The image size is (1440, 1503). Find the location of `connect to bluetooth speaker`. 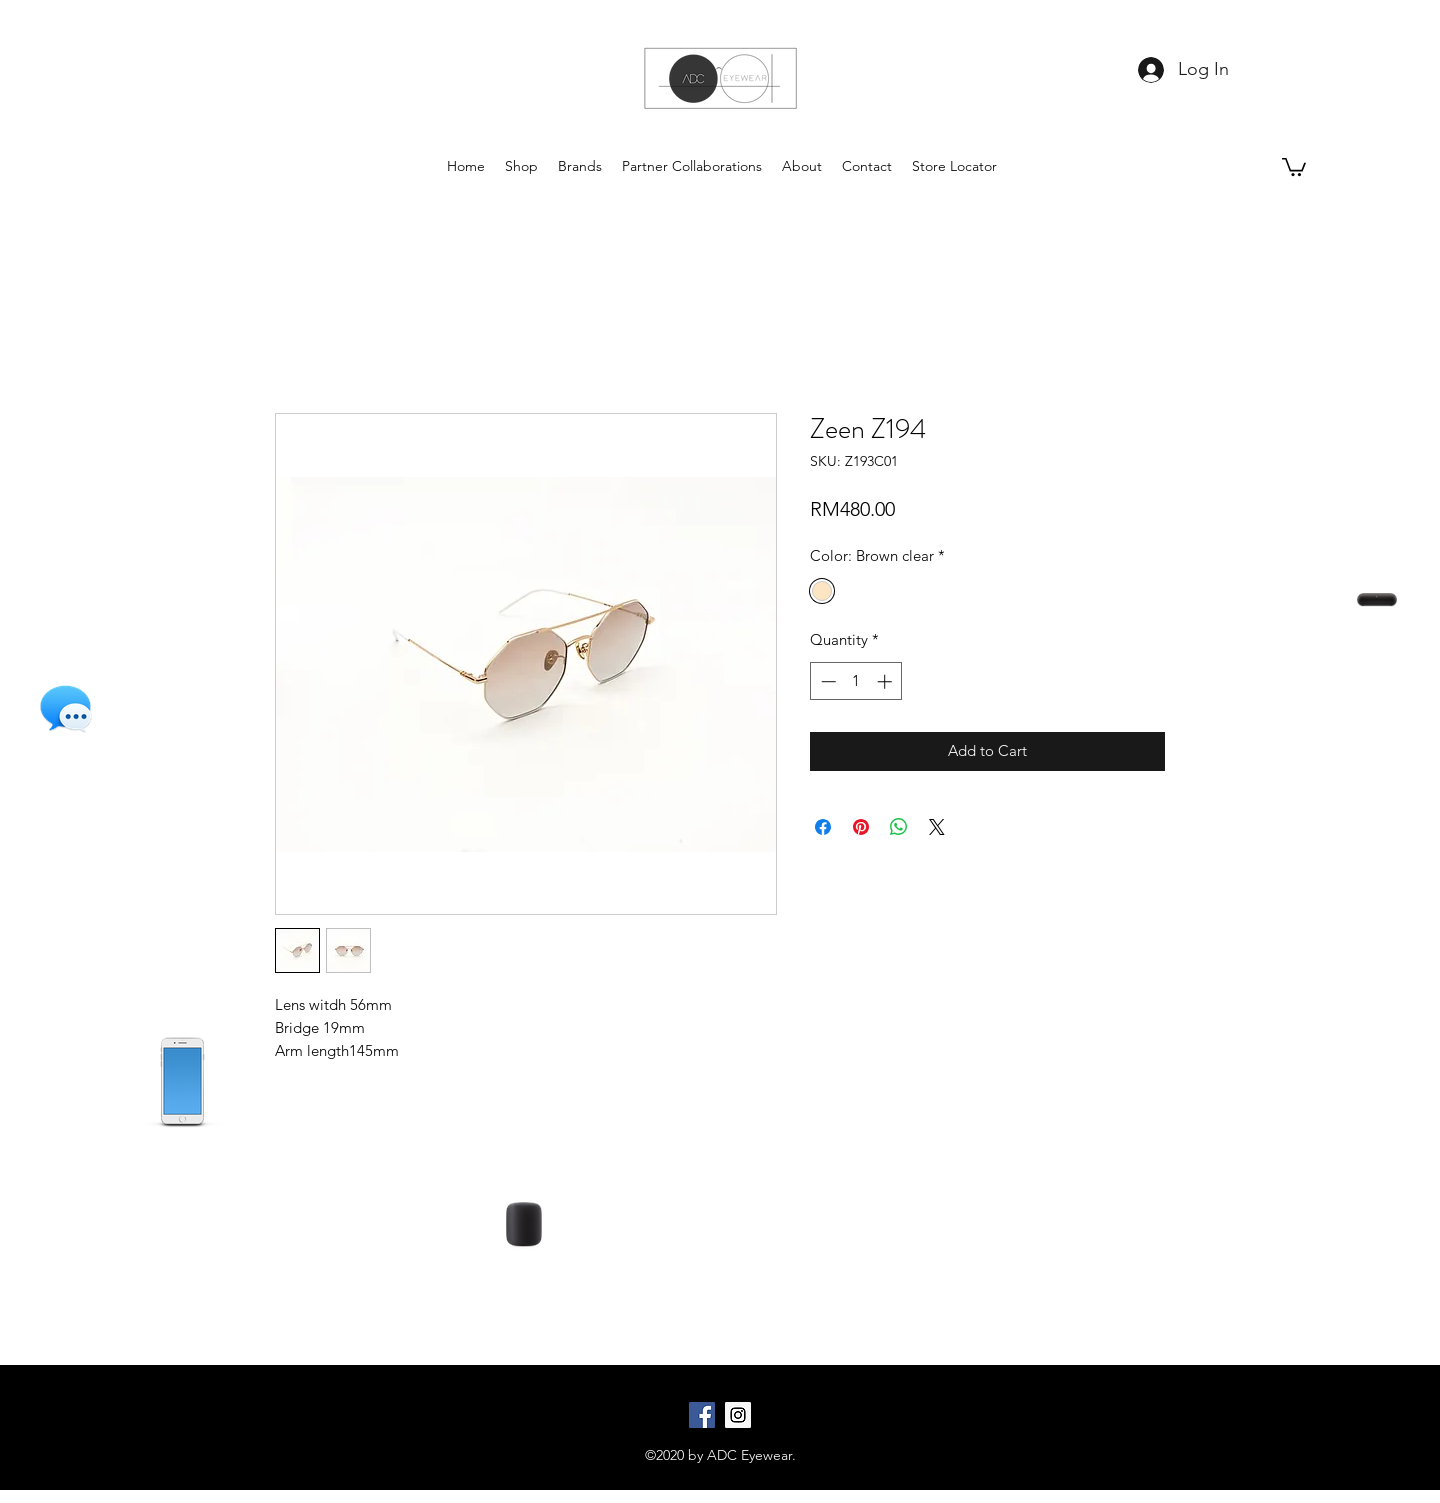

connect to bluetooth speaker is located at coordinates (1377, 600).